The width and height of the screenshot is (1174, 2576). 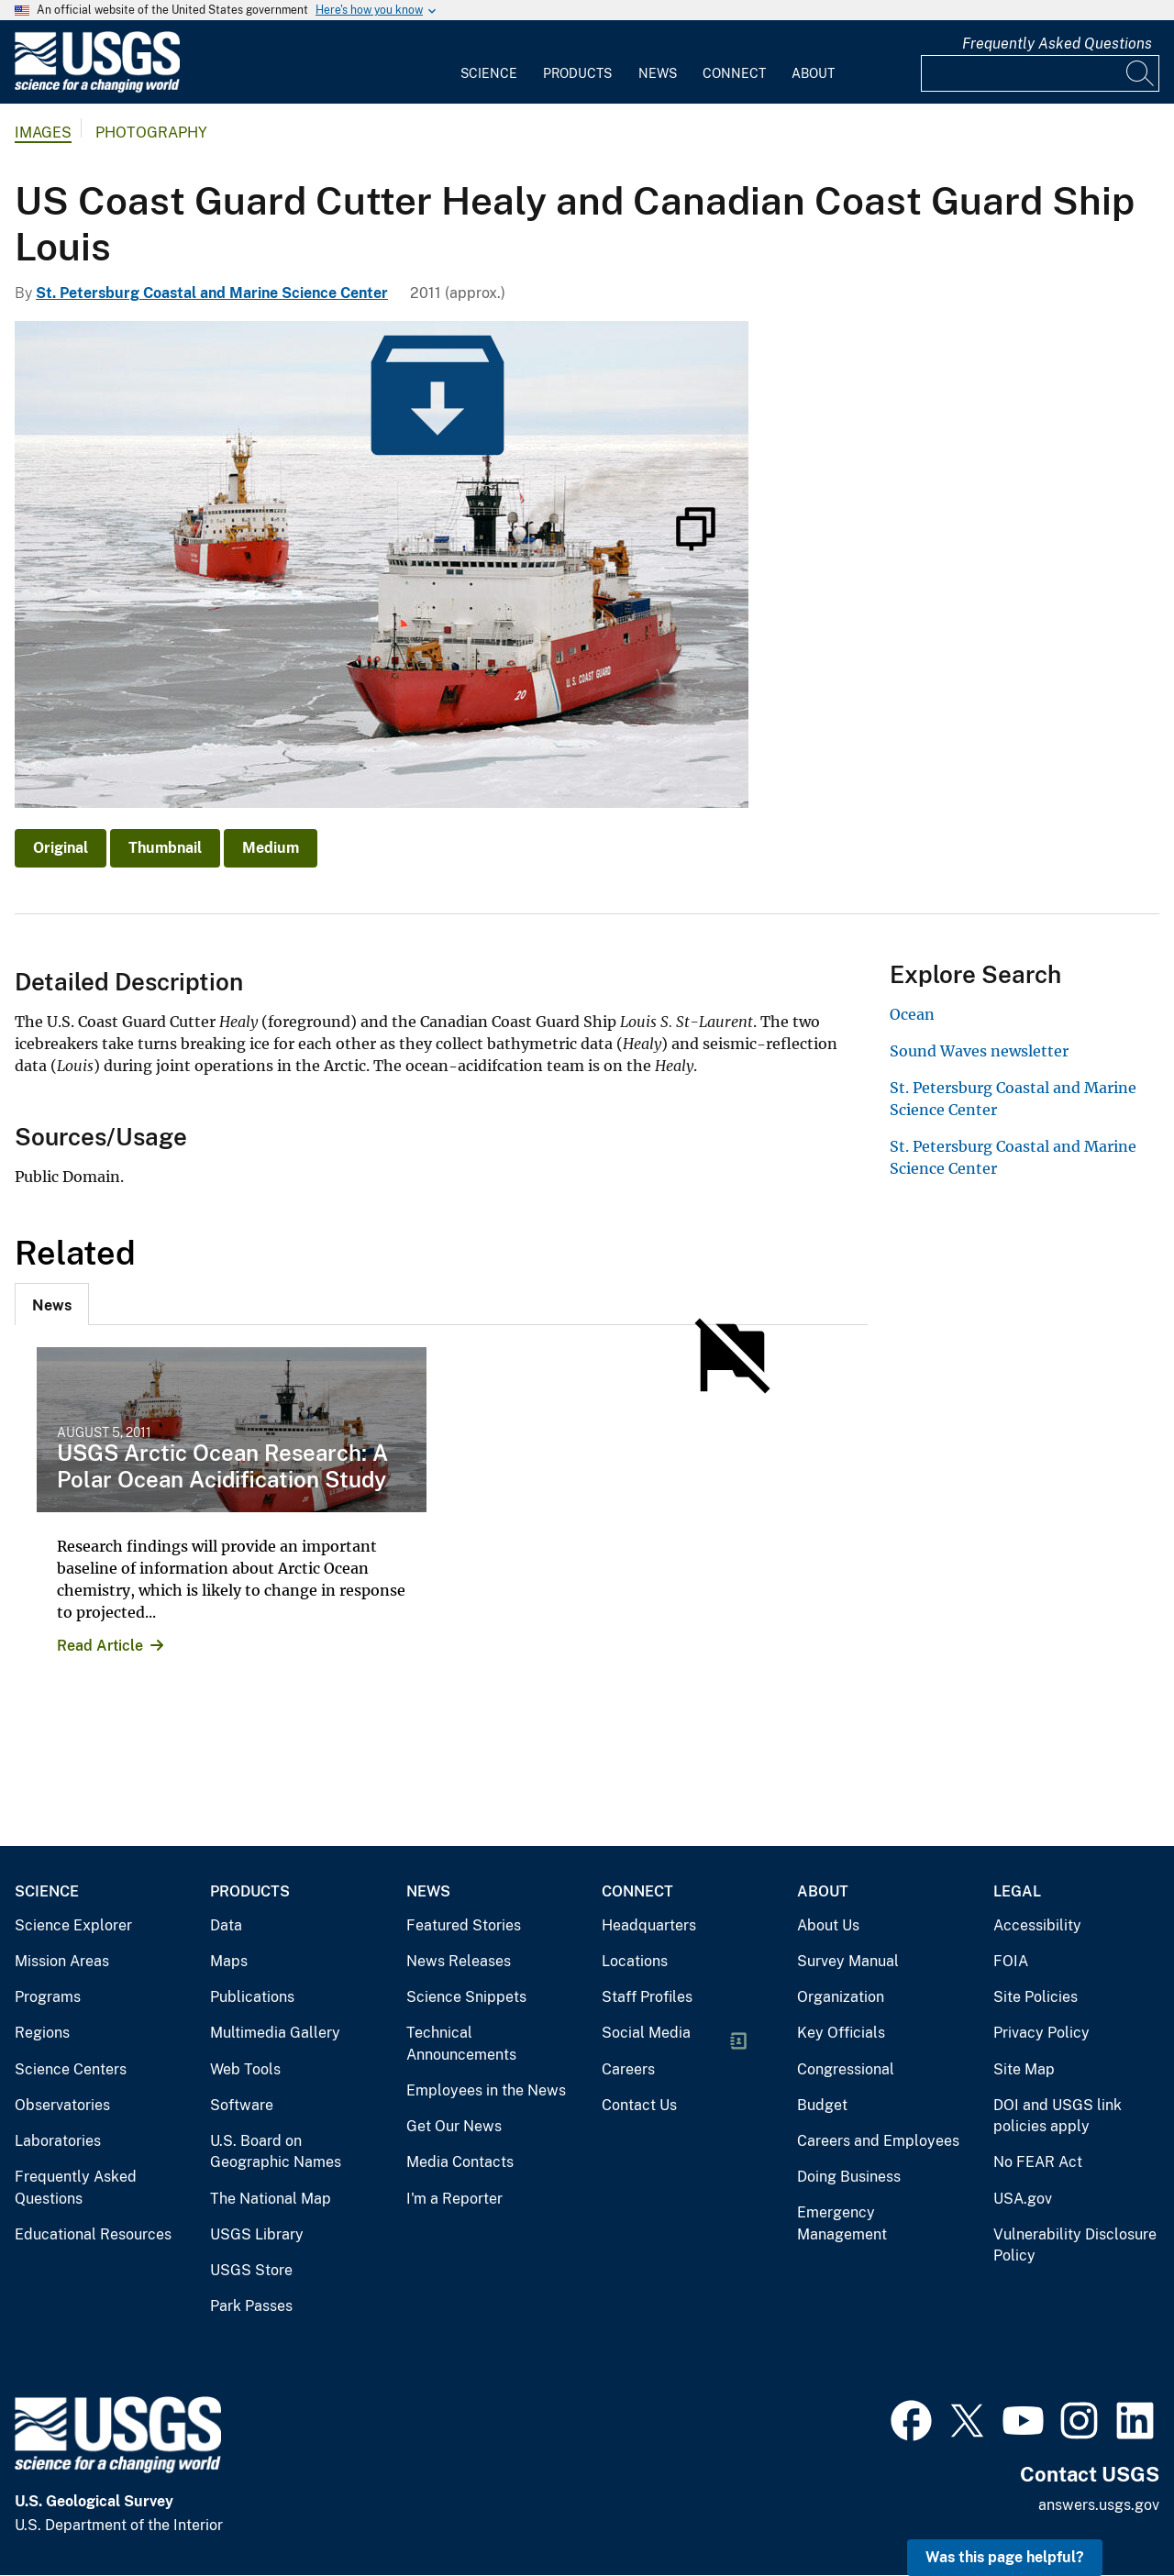 I want to click on remove flag or marker, so click(x=732, y=1355).